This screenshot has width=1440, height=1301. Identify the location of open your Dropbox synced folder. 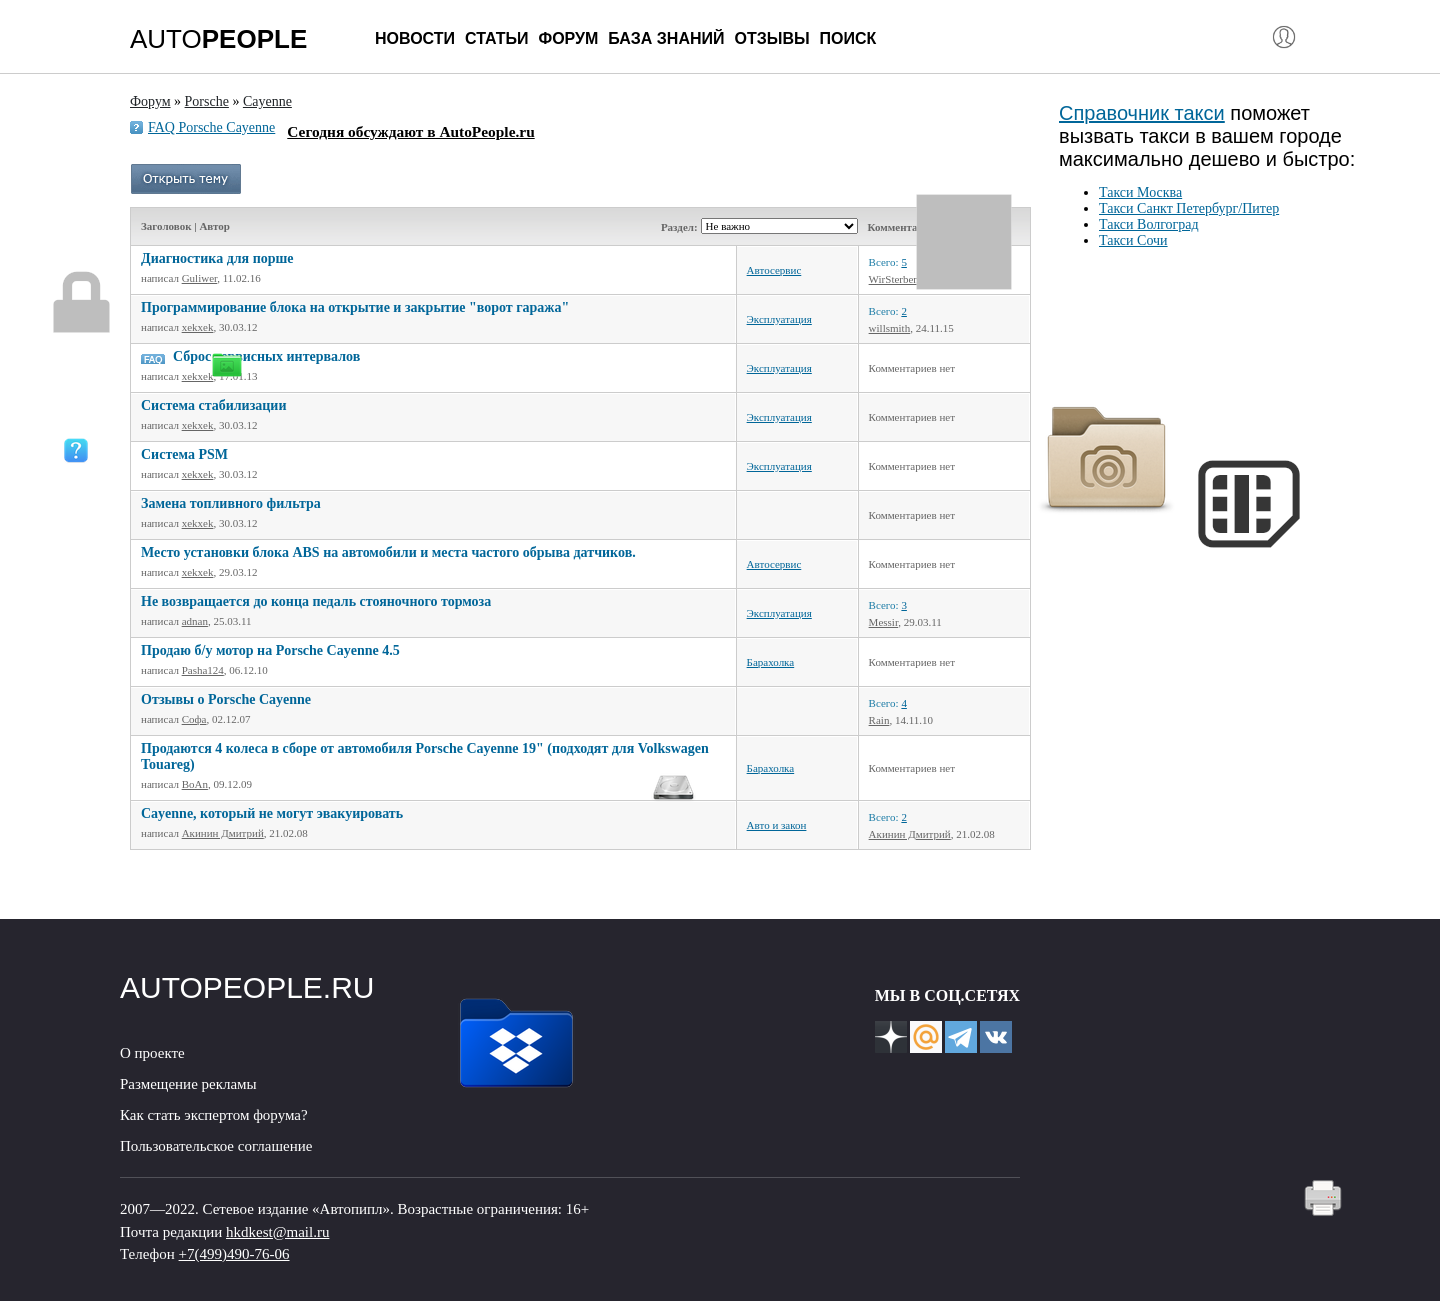
(516, 1046).